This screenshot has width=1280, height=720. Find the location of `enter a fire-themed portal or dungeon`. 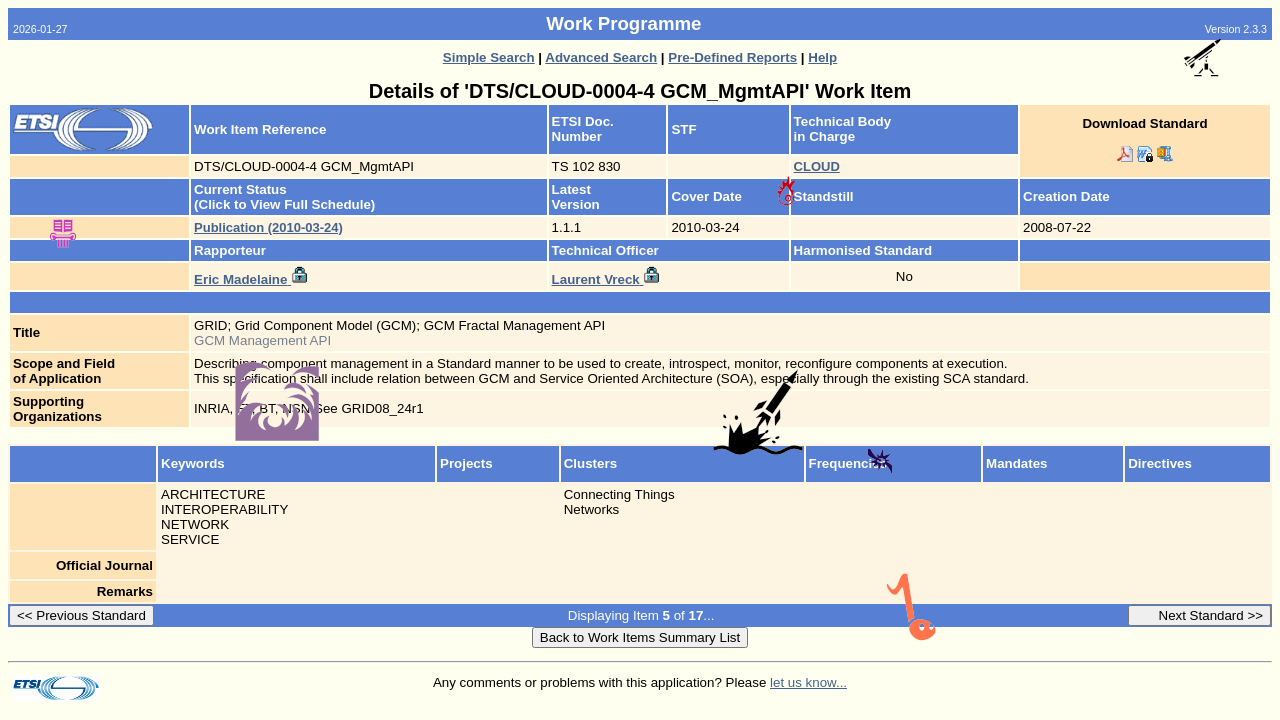

enter a fire-themed portal or dungeon is located at coordinates (277, 399).